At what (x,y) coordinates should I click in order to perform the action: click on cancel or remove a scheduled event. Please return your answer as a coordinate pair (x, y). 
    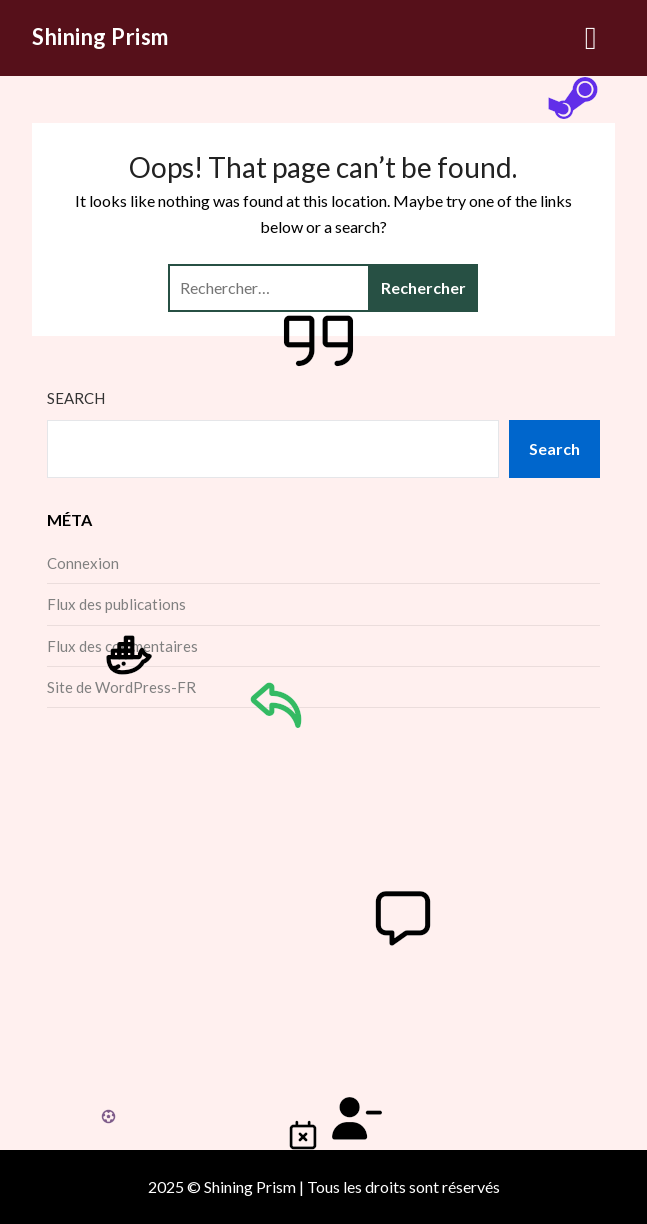
    Looking at the image, I should click on (303, 1136).